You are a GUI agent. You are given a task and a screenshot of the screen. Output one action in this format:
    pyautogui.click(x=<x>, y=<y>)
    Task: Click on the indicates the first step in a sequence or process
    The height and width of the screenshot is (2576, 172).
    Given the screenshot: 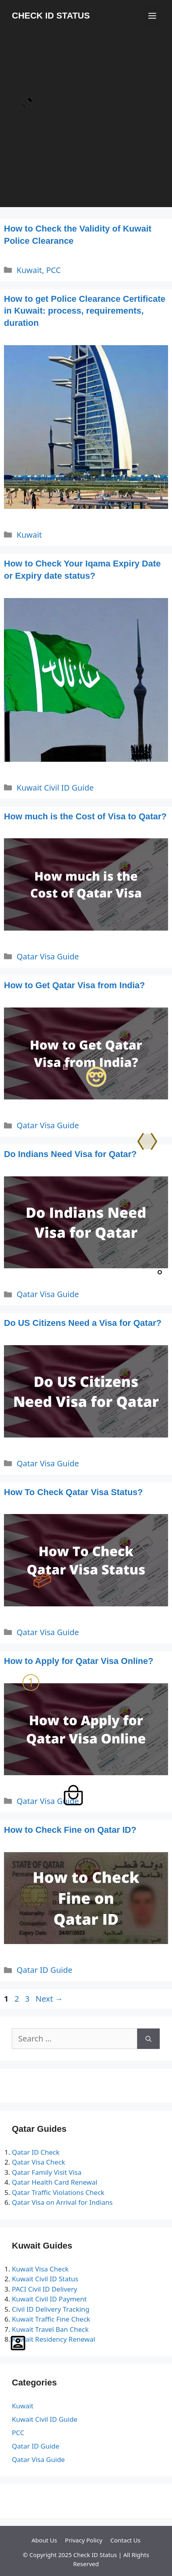 What is the action you would take?
    pyautogui.click(x=31, y=1682)
    